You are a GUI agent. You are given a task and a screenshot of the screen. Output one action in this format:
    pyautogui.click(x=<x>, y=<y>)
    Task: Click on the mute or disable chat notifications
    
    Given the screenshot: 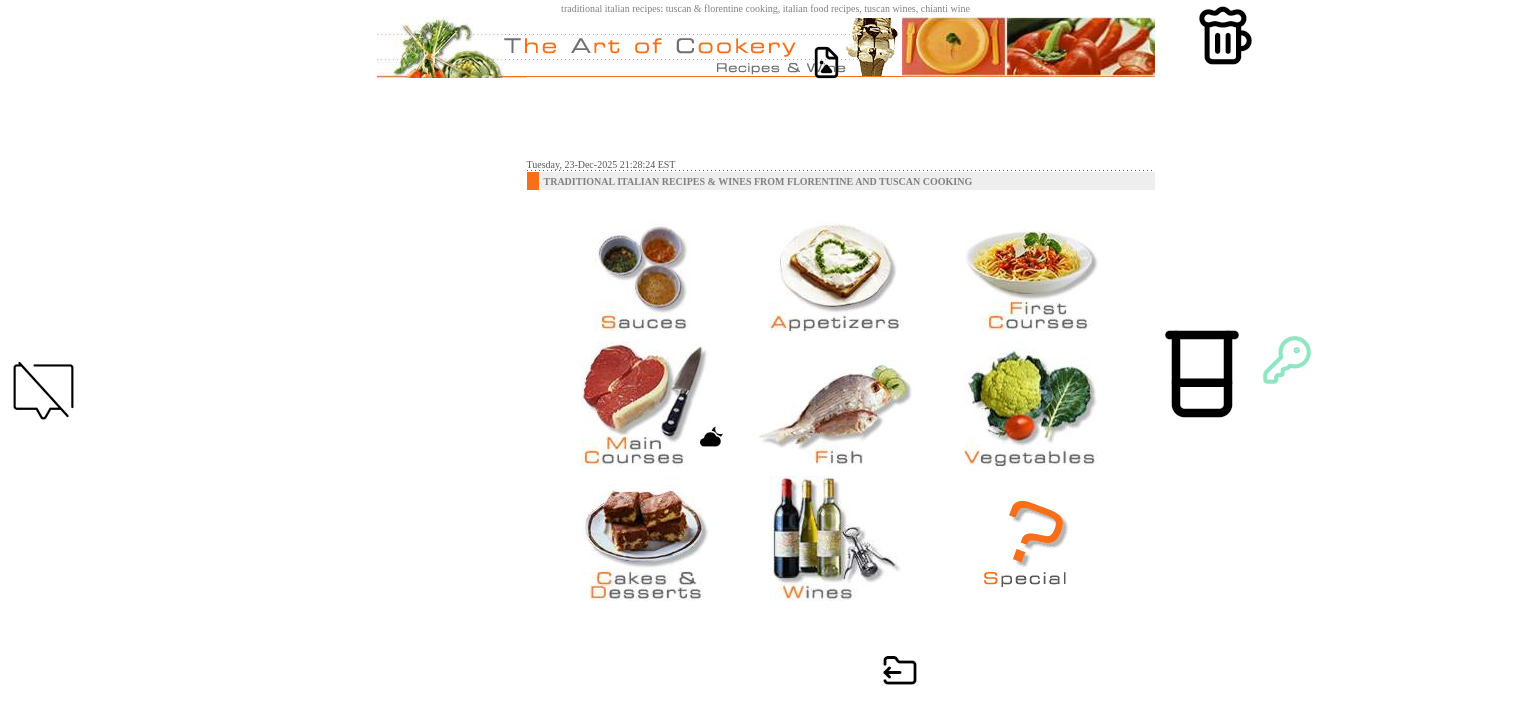 What is the action you would take?
    pyautogui.click(x=43, y=389)
    